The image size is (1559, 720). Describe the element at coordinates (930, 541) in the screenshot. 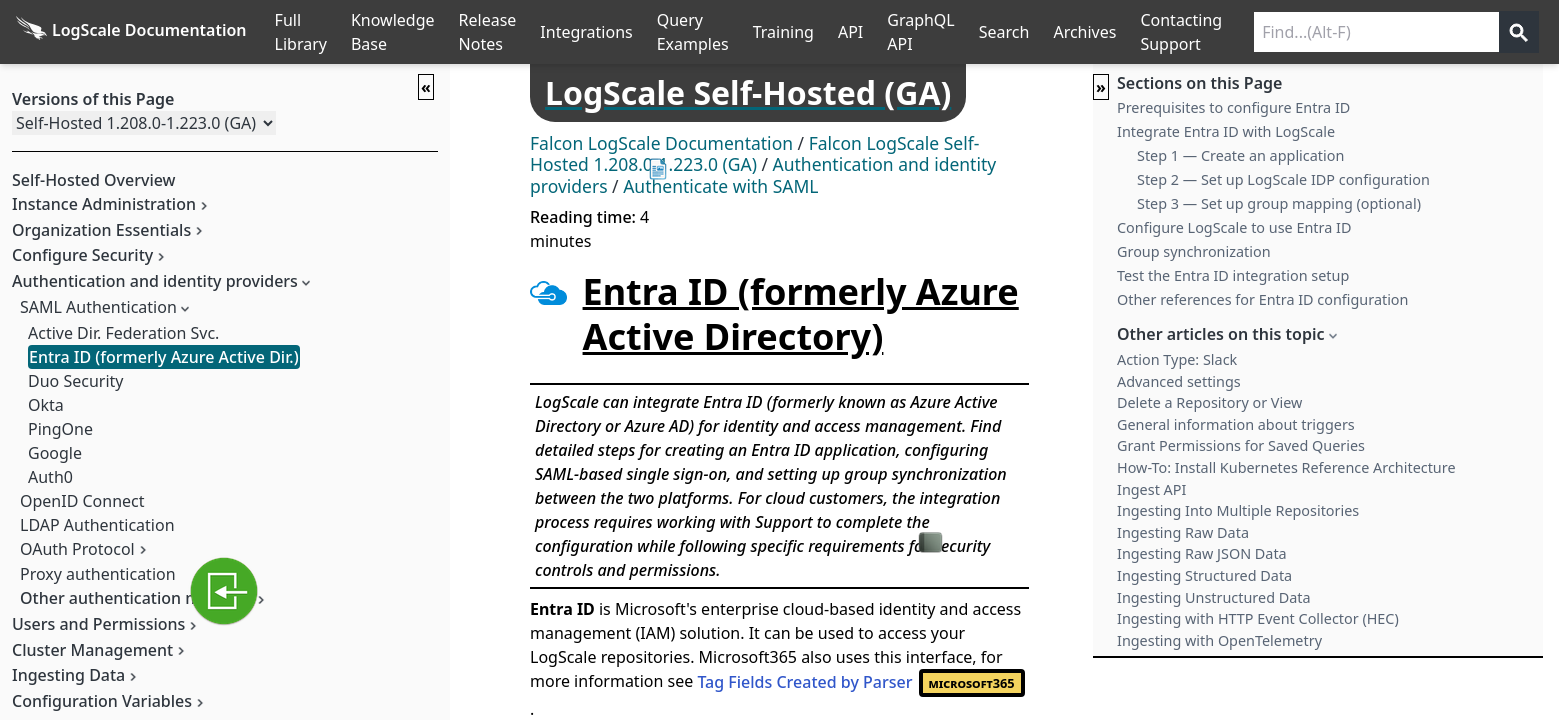

I see `access your desktop folder` at that location.